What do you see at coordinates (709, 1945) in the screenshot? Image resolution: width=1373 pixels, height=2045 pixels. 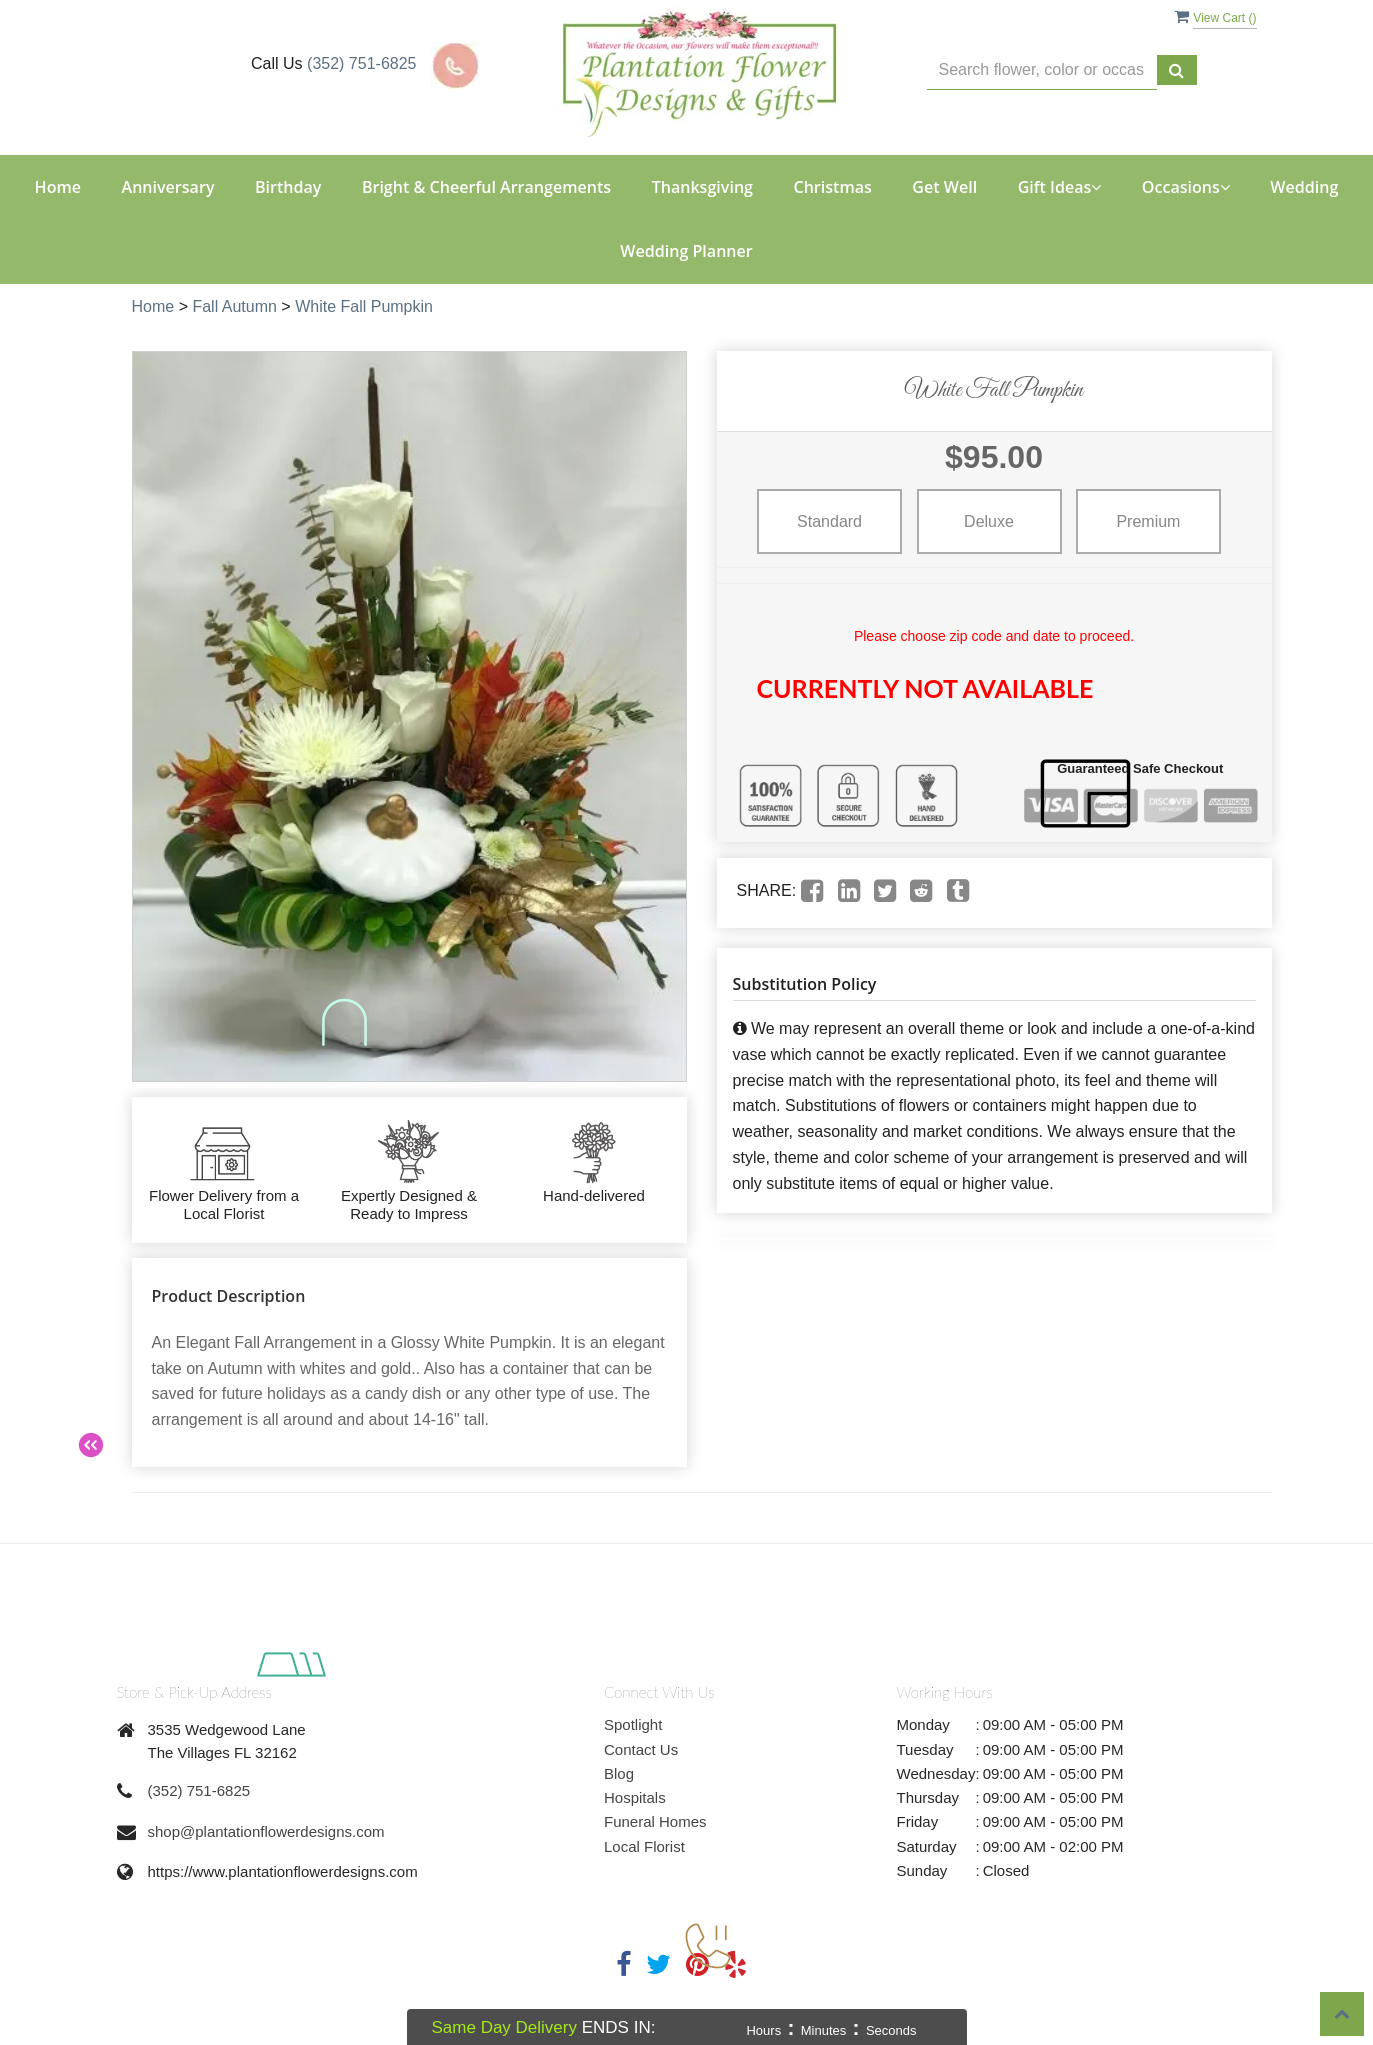 I see `put current call on hold` at bounding box center [709, 1945].